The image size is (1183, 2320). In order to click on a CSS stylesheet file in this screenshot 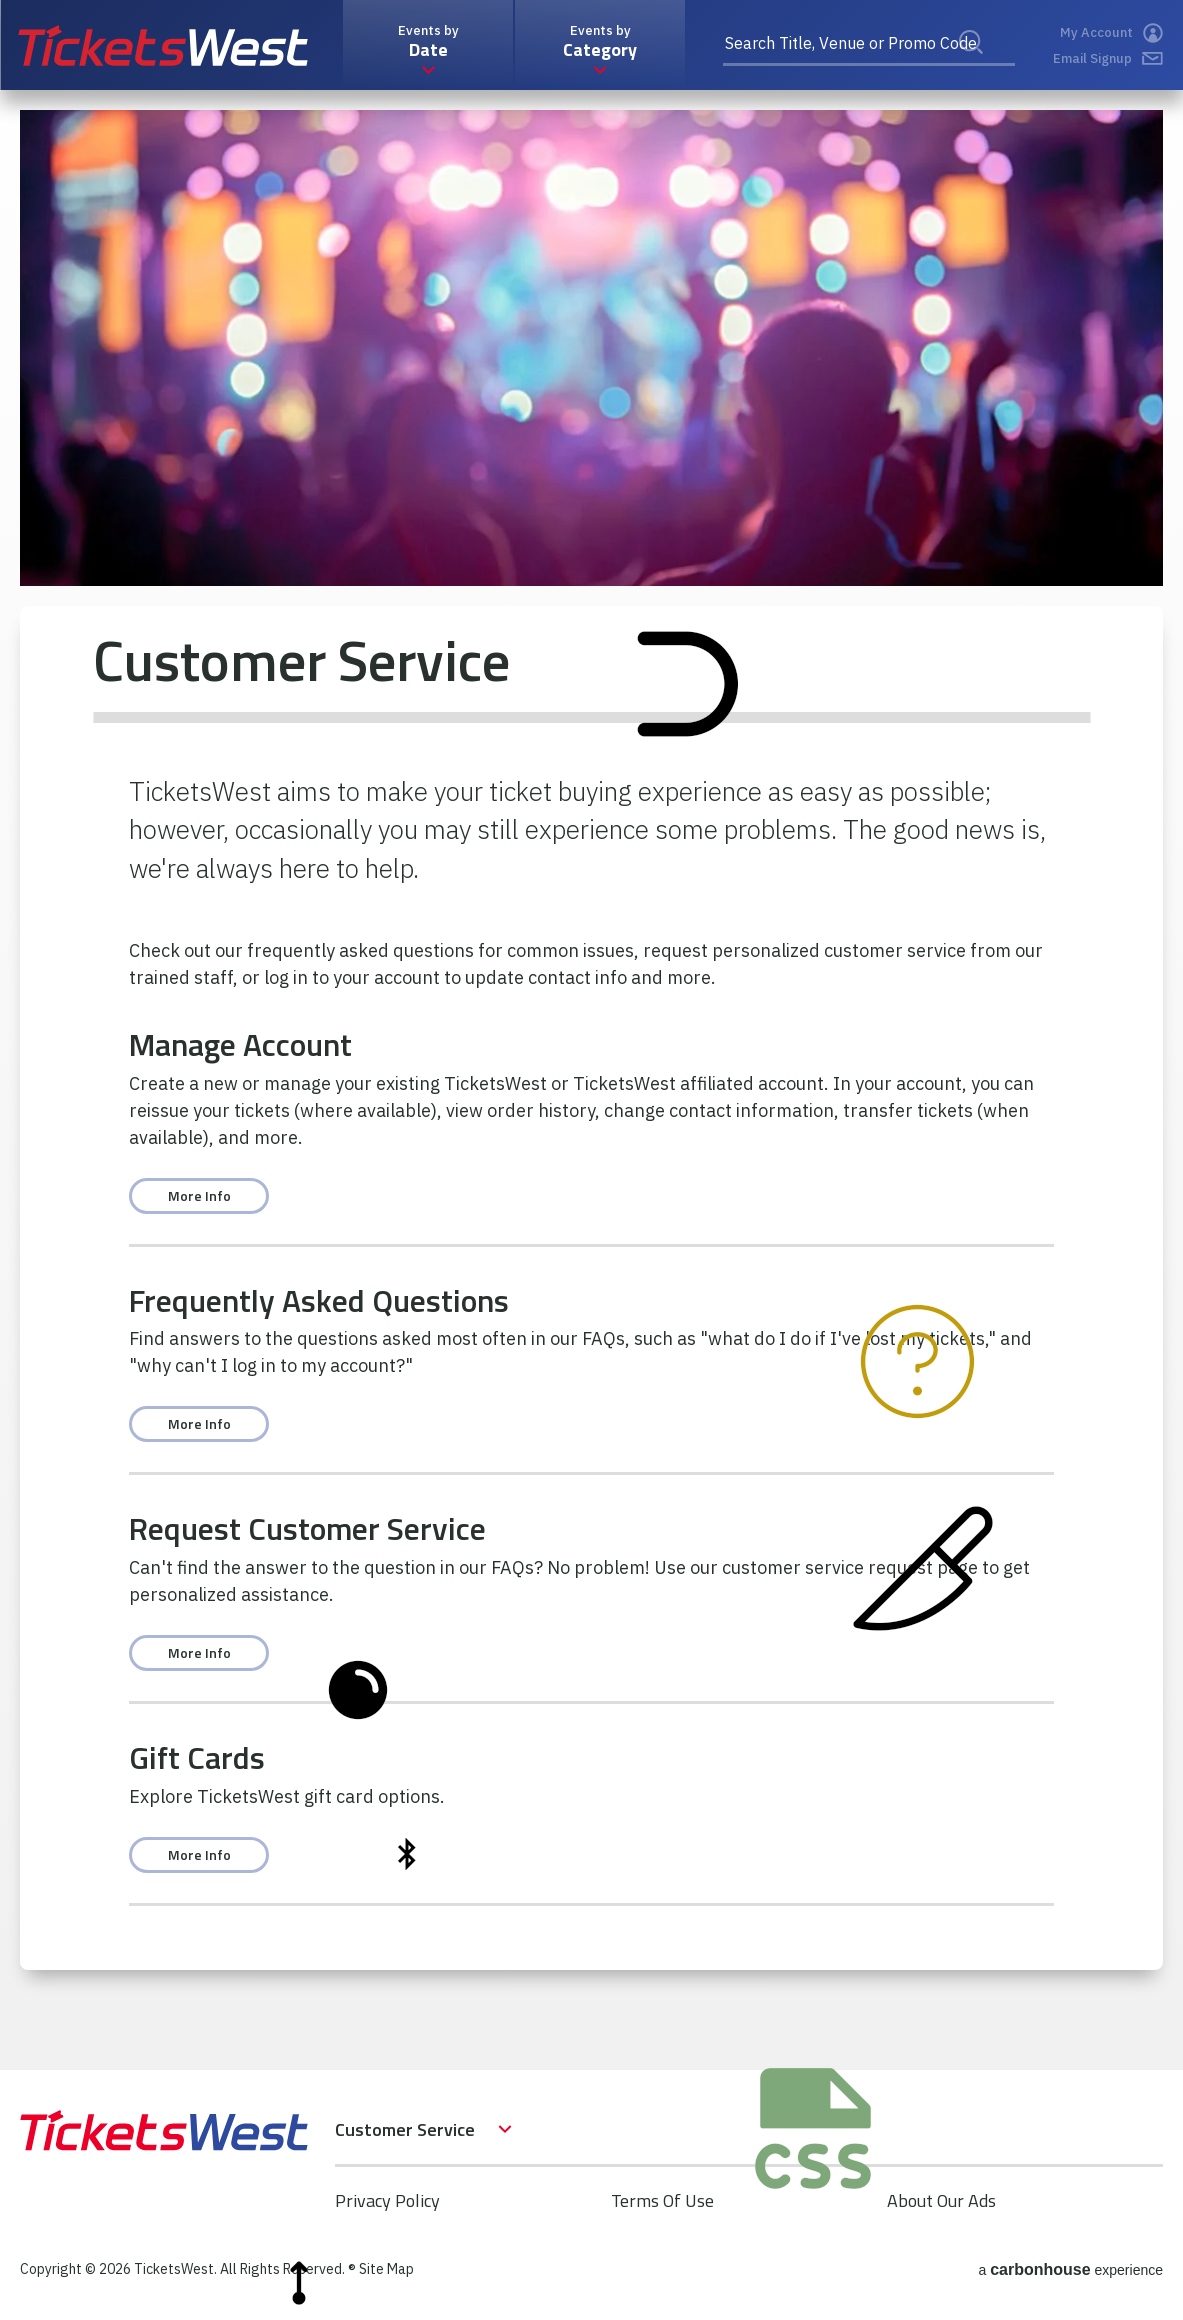, I will do `click(815, 2133)`.